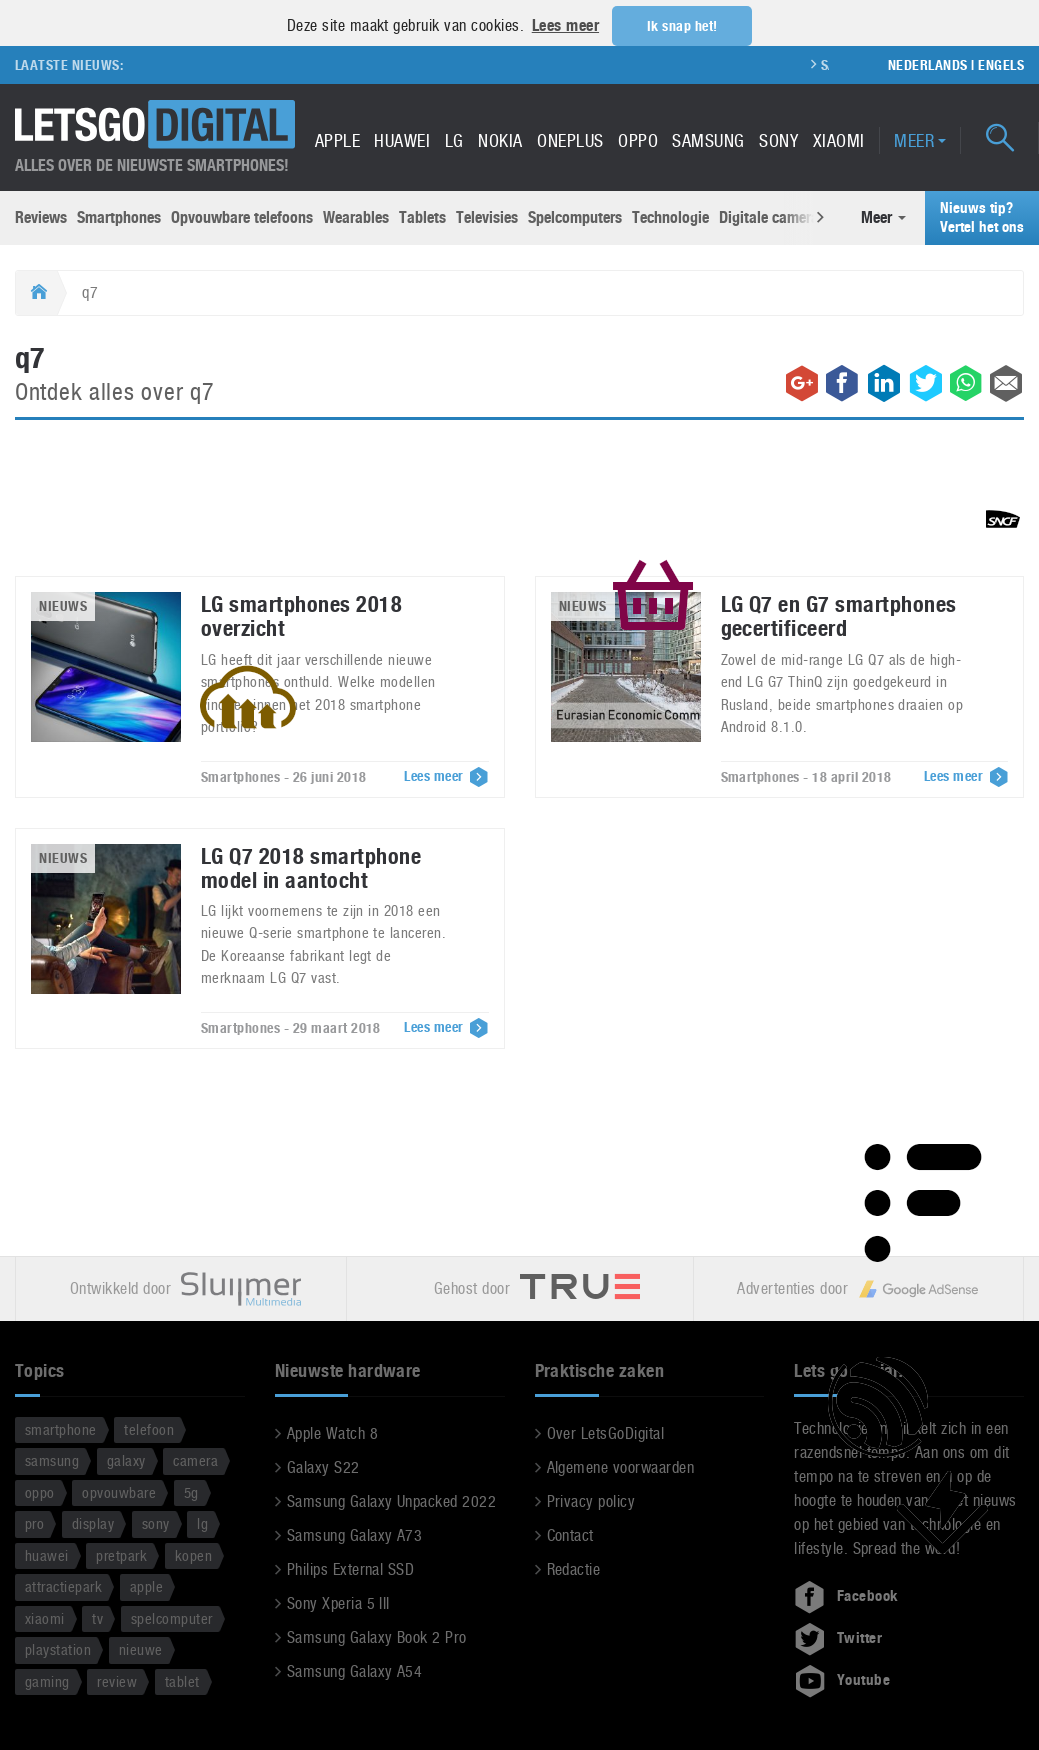 The height and width of the screenshot is (1750, 1039). Describe the element at coordinates (878, 1407) in the screenshot. I see `espressif systems company logo` at that location.